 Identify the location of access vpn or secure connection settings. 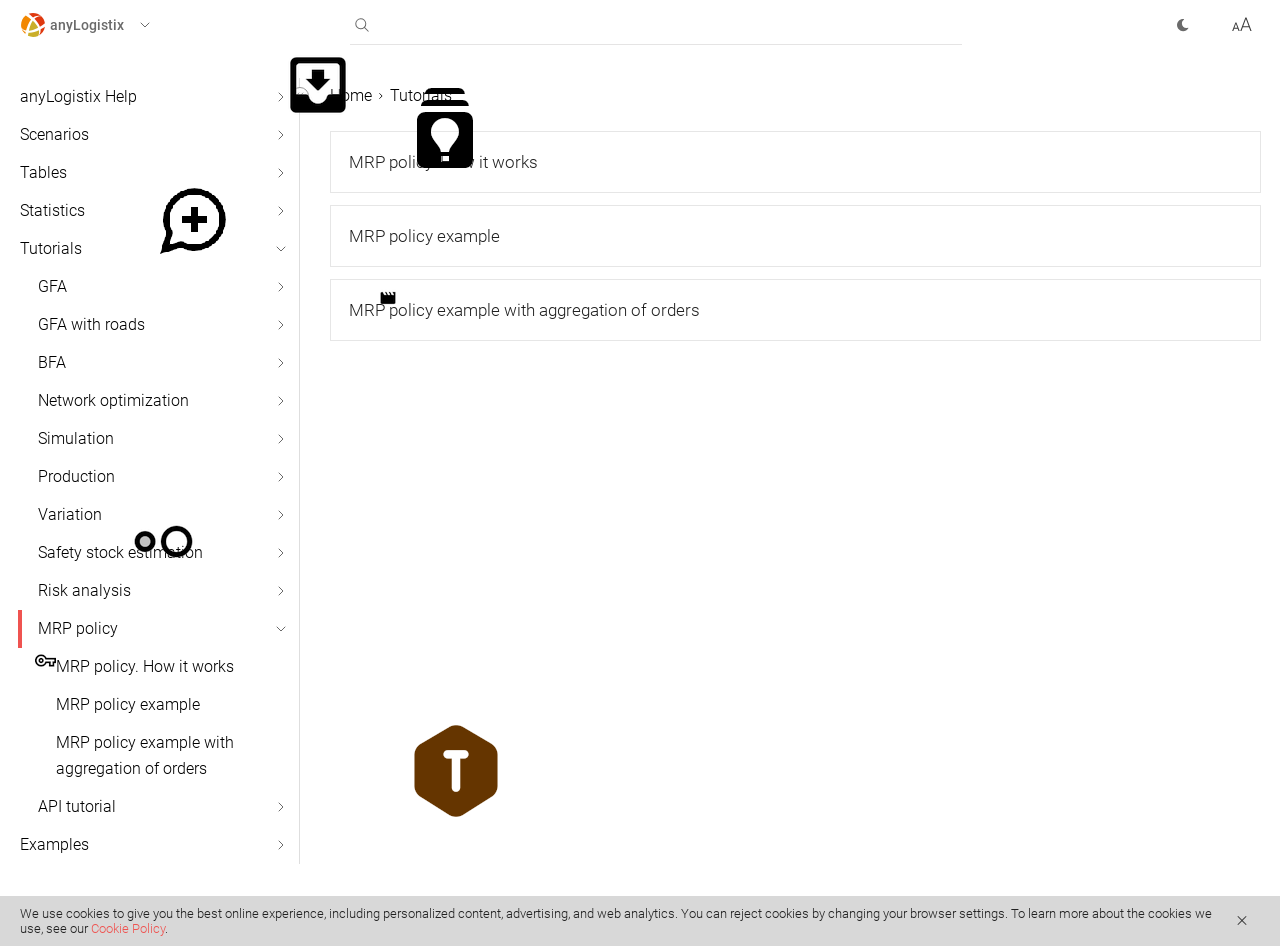
(45, 660).